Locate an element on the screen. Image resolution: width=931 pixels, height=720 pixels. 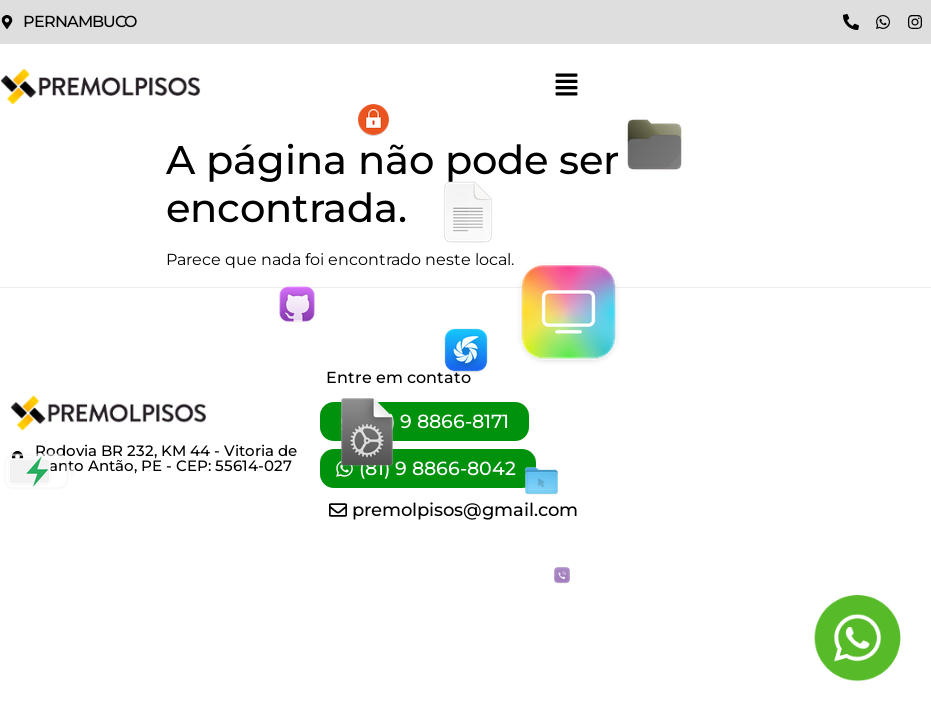
a desktop application or executable file is located at coordinates (367, 433).